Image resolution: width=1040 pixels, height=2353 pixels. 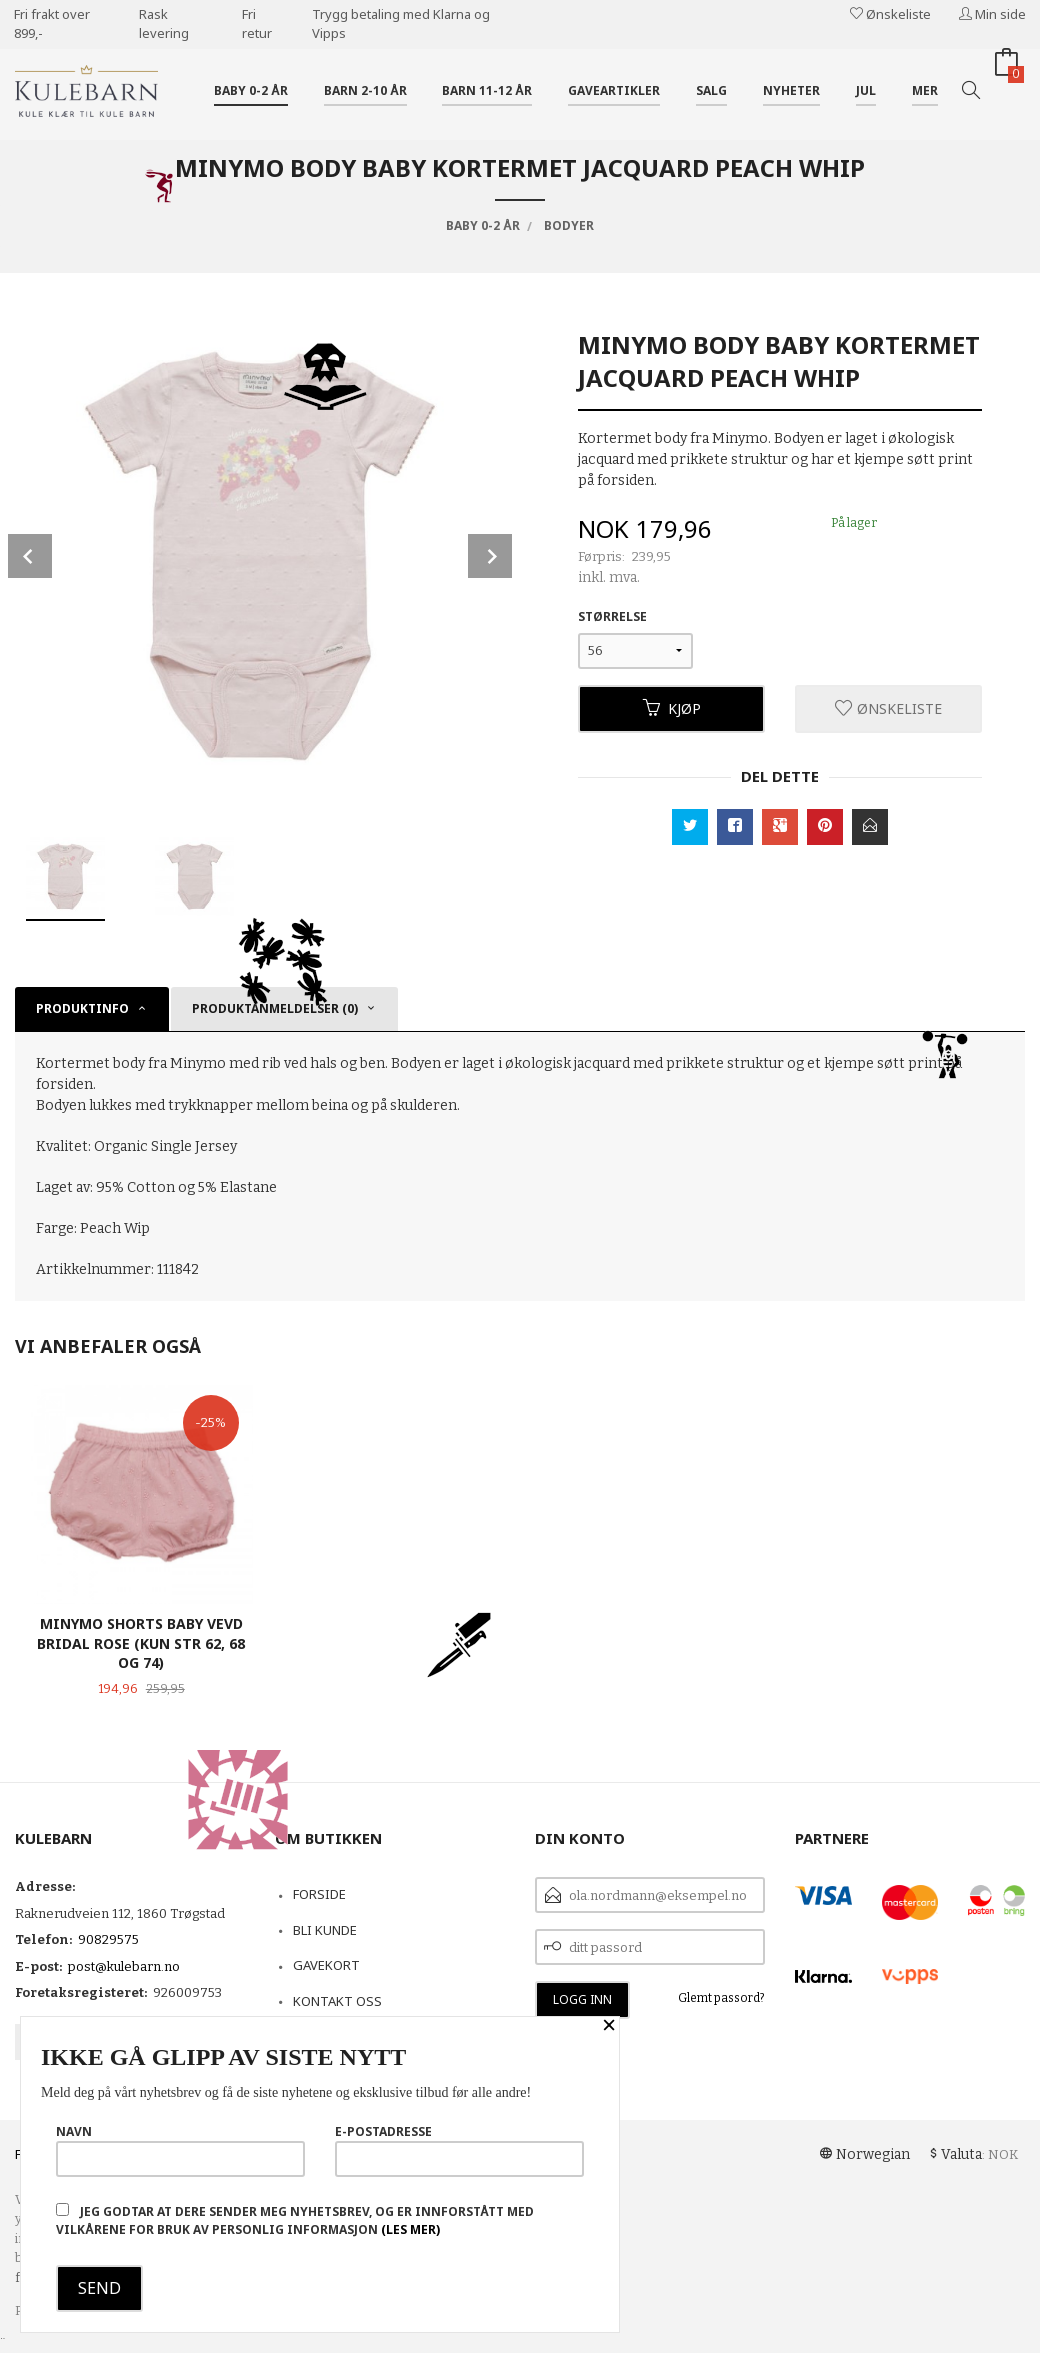 I want to click on activate a powerful attack or special move, so click(x=237, y=1799).